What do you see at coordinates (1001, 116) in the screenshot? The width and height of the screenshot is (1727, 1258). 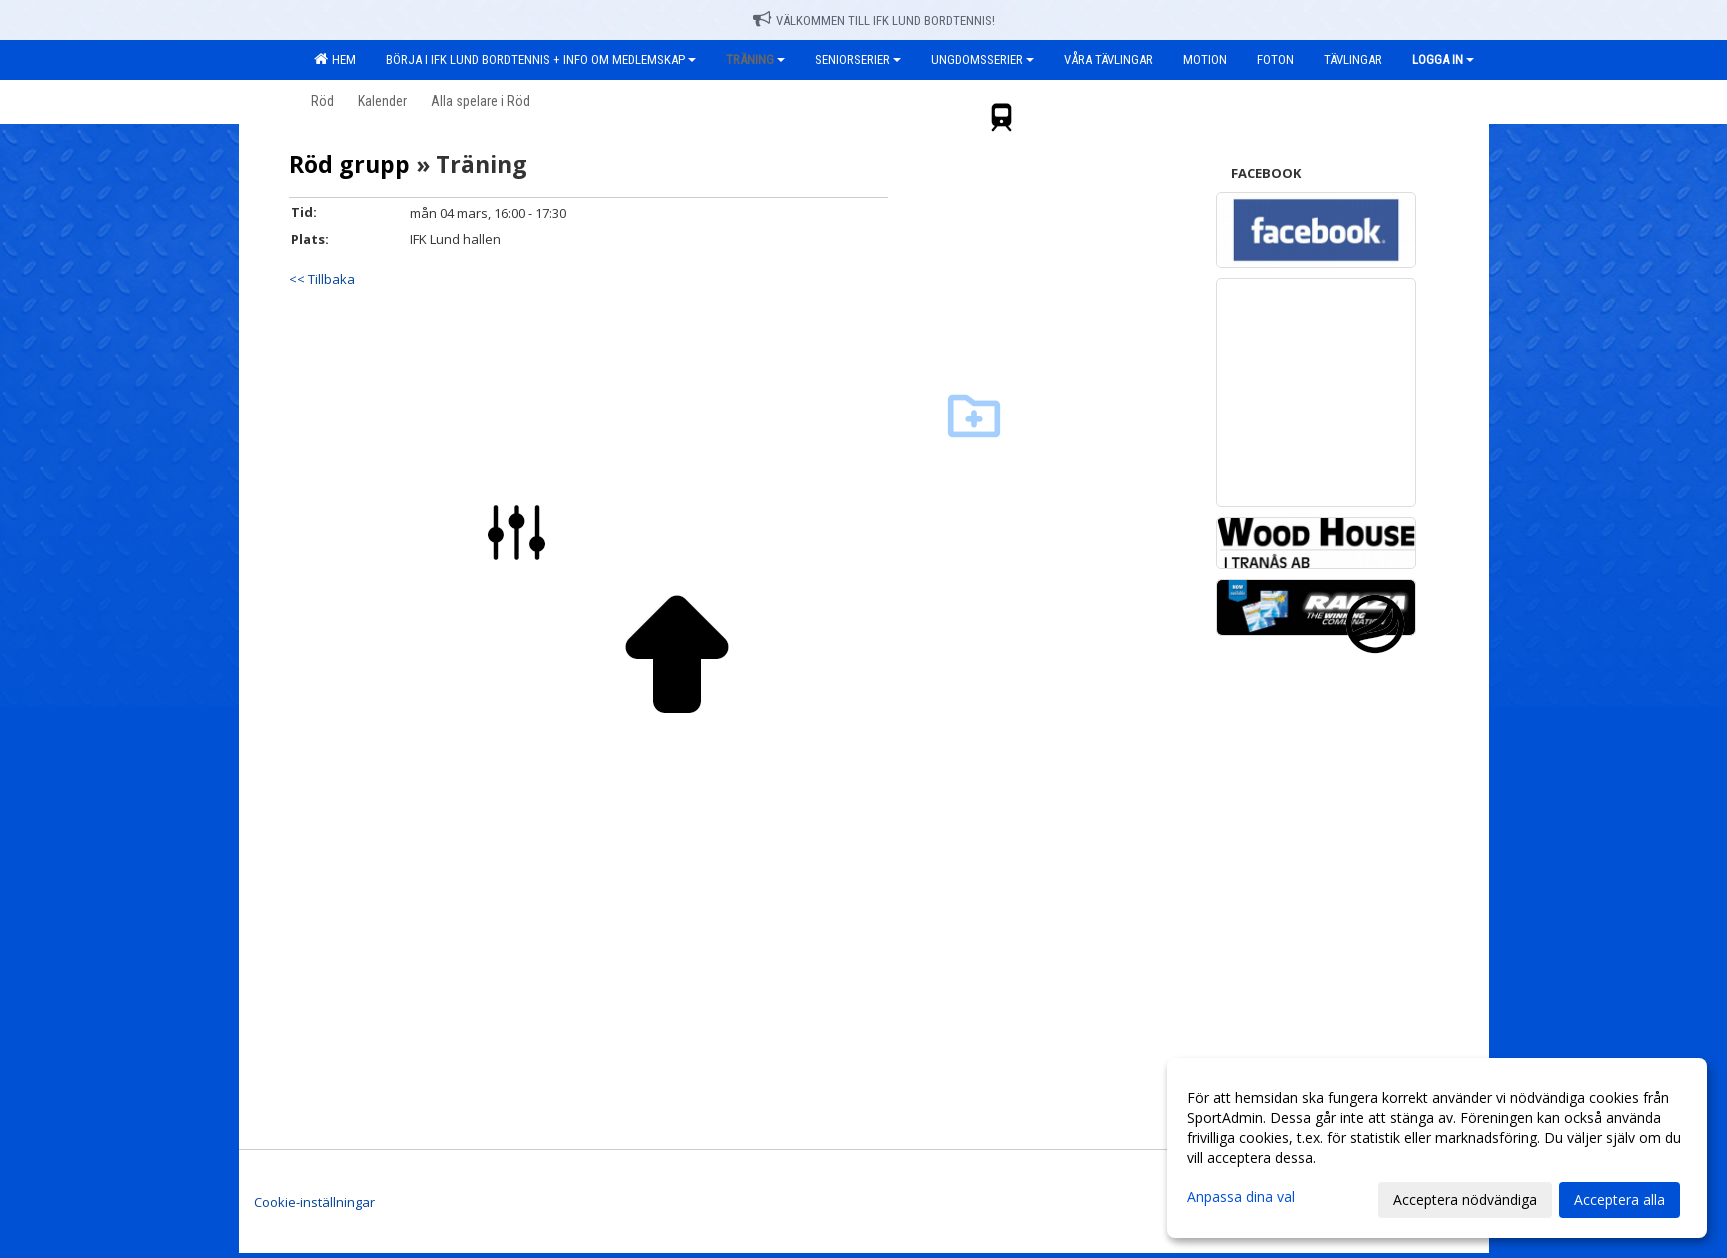 I see `access train schedules or rail transit options` at bounding box center [1001, 116].